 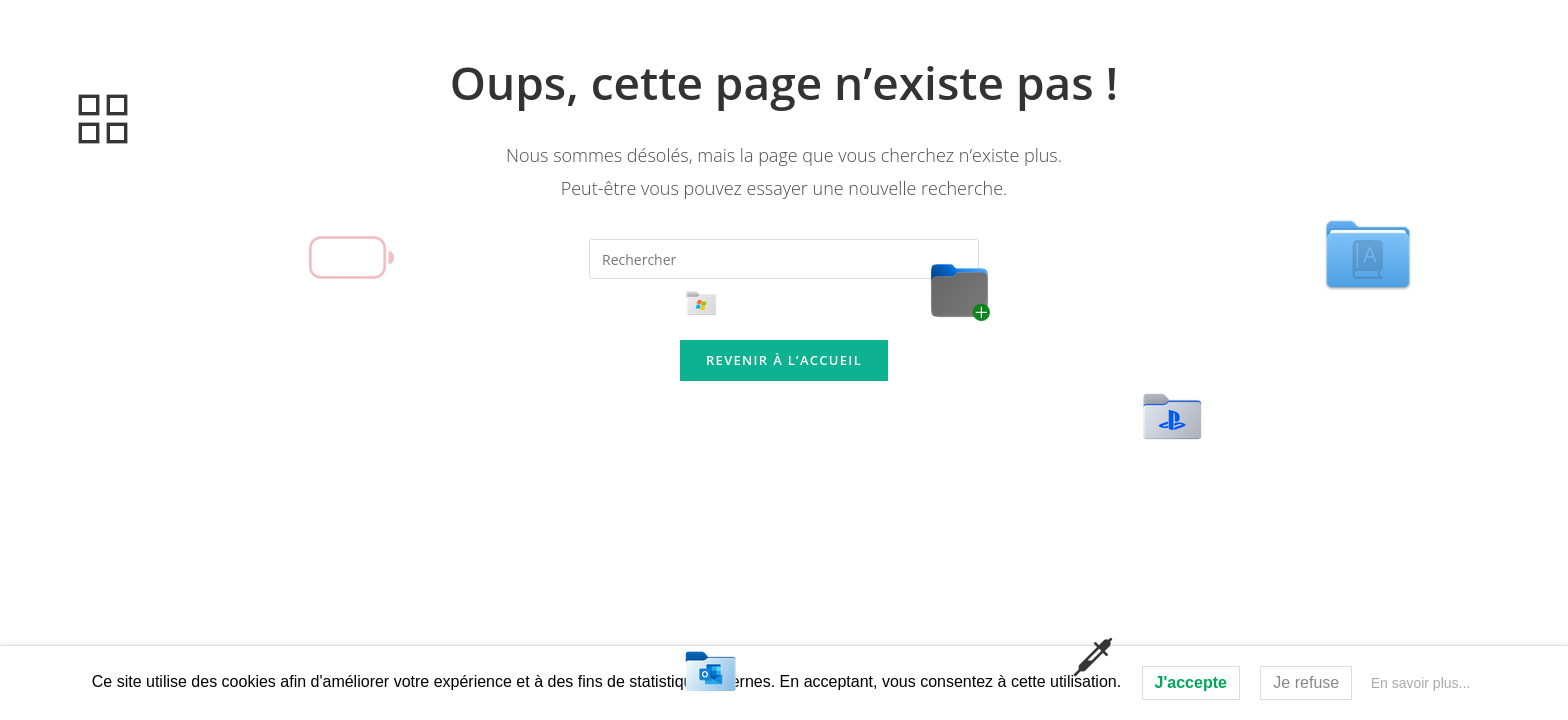 I want to click on open color picker tool, so click(x=1092, y=657).